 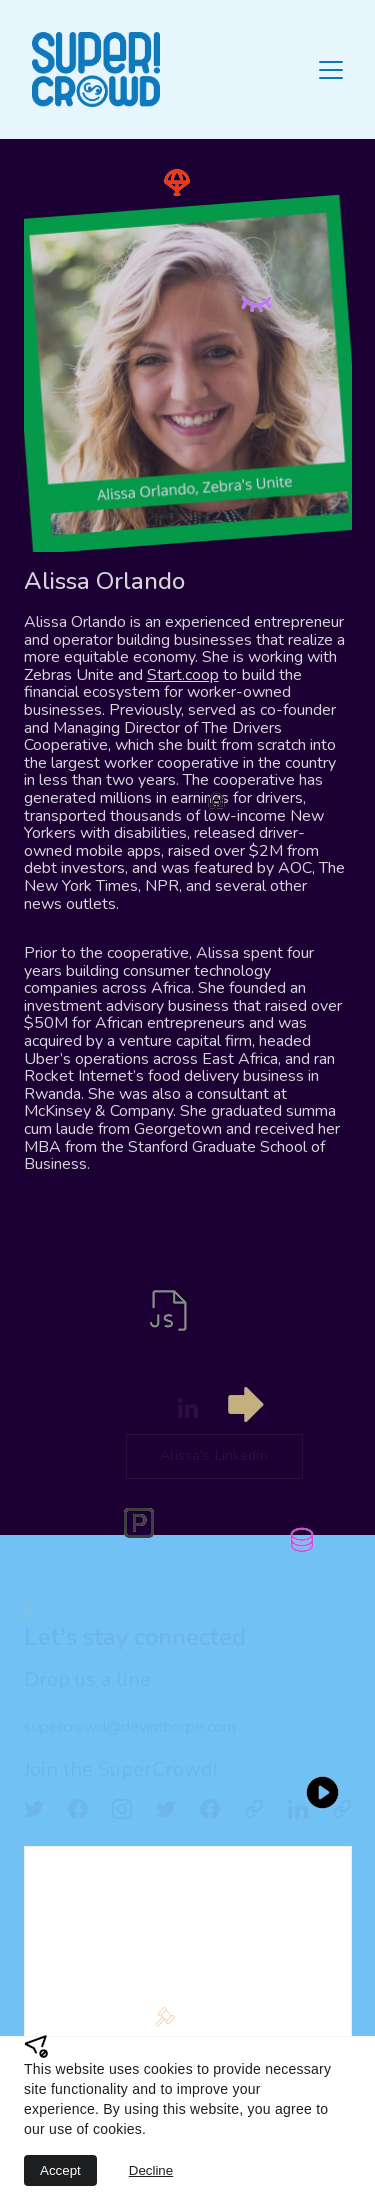 I want to click on access emergency or backup options, so click(x=177, y=183).